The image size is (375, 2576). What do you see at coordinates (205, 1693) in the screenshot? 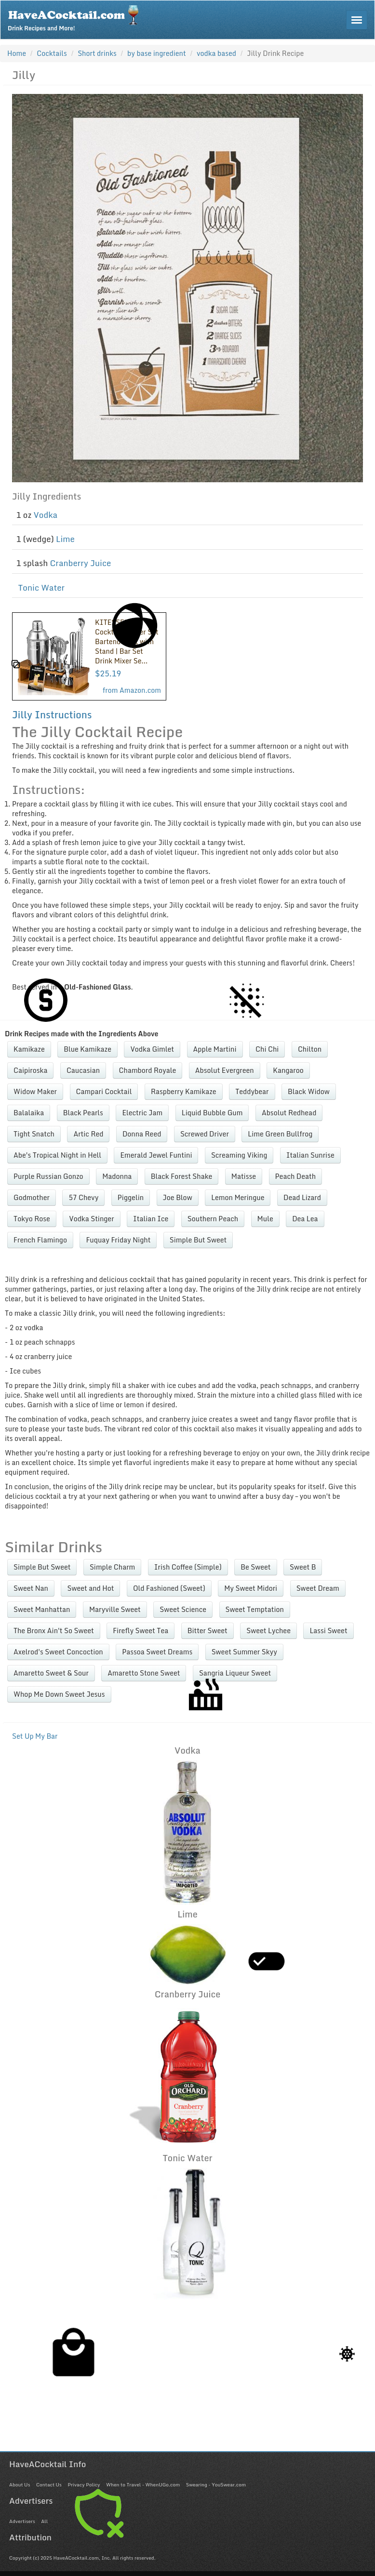
I see `indicates hot tub or spa amenity available` at bounding box center [205, 1693].